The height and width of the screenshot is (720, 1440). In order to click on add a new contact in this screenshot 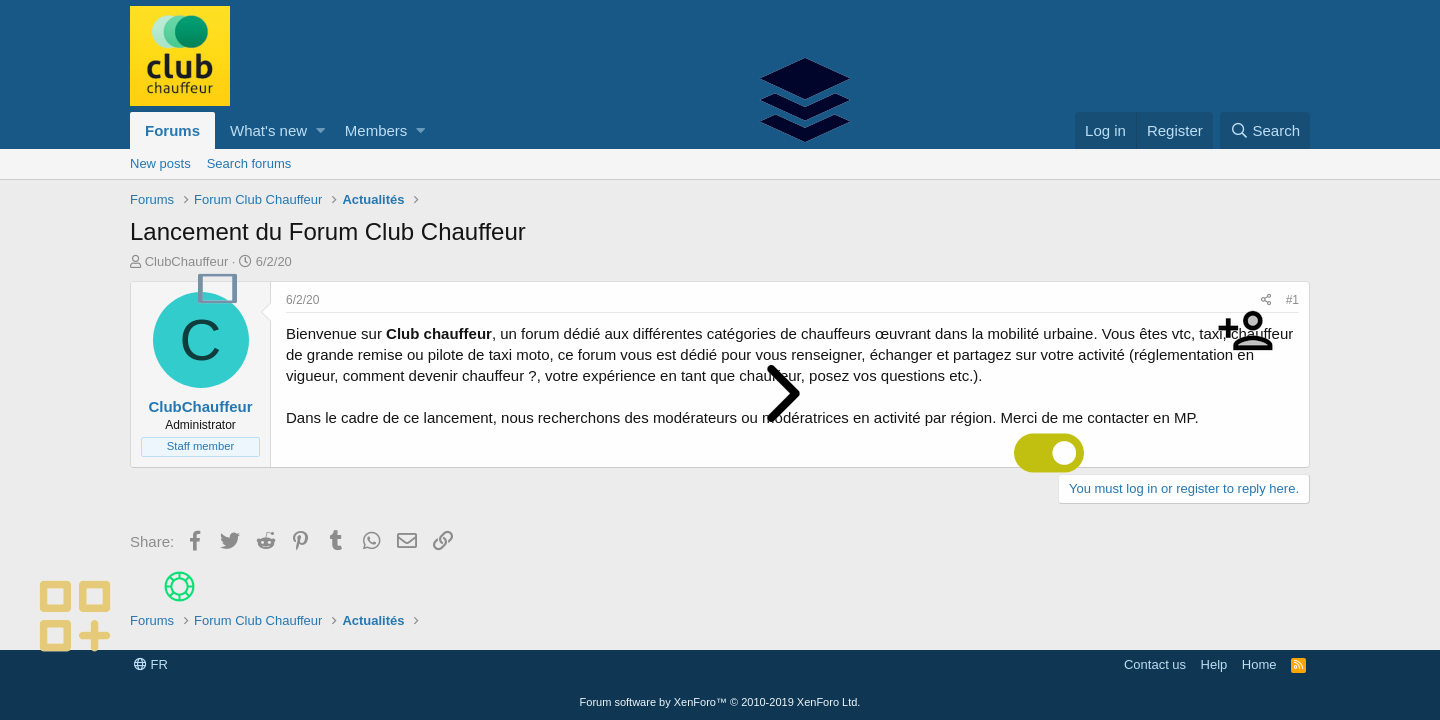, I will do `click(1245, 330)`.